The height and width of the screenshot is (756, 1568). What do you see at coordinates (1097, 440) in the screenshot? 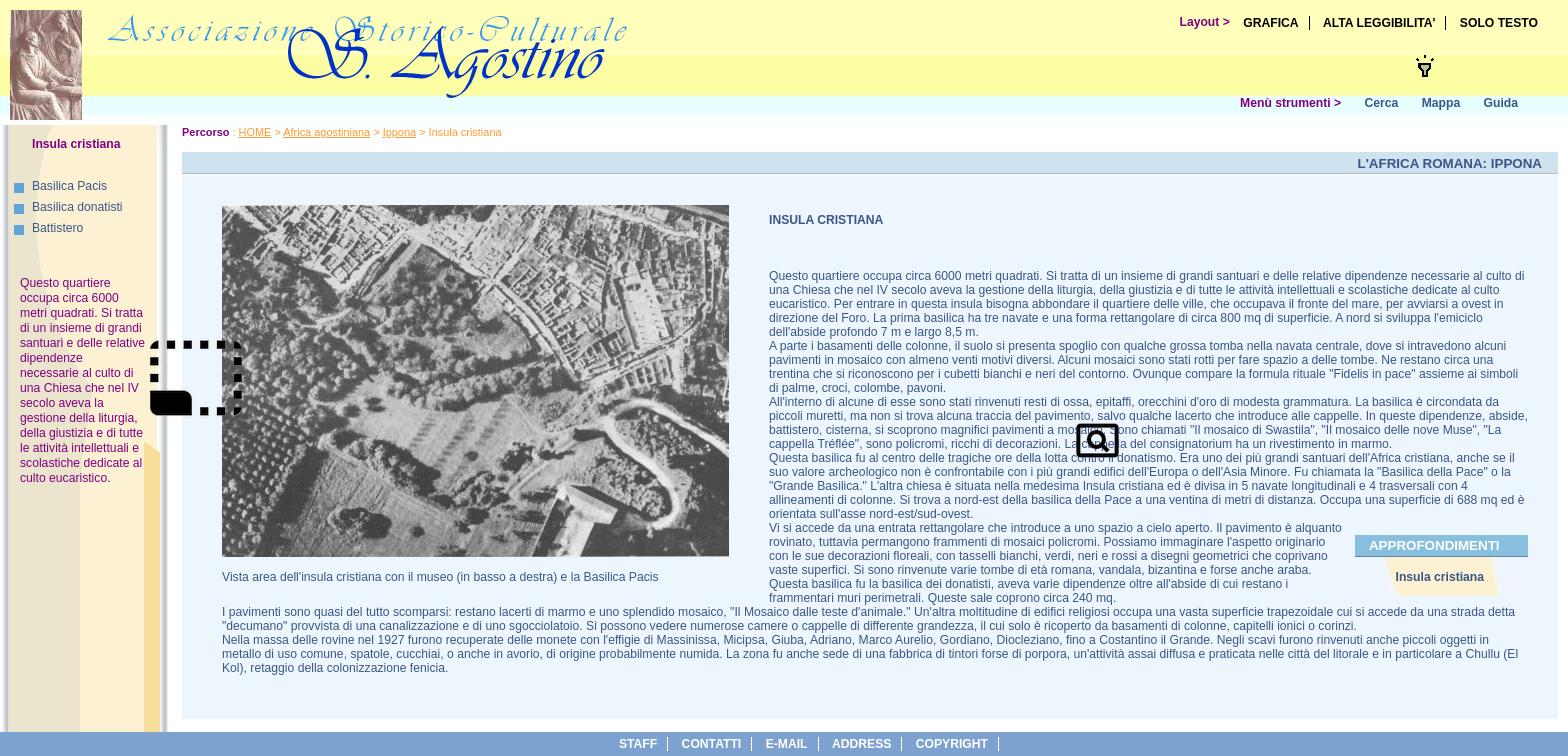
I see `search within the current page or document` at bounding box center [1097, 440].